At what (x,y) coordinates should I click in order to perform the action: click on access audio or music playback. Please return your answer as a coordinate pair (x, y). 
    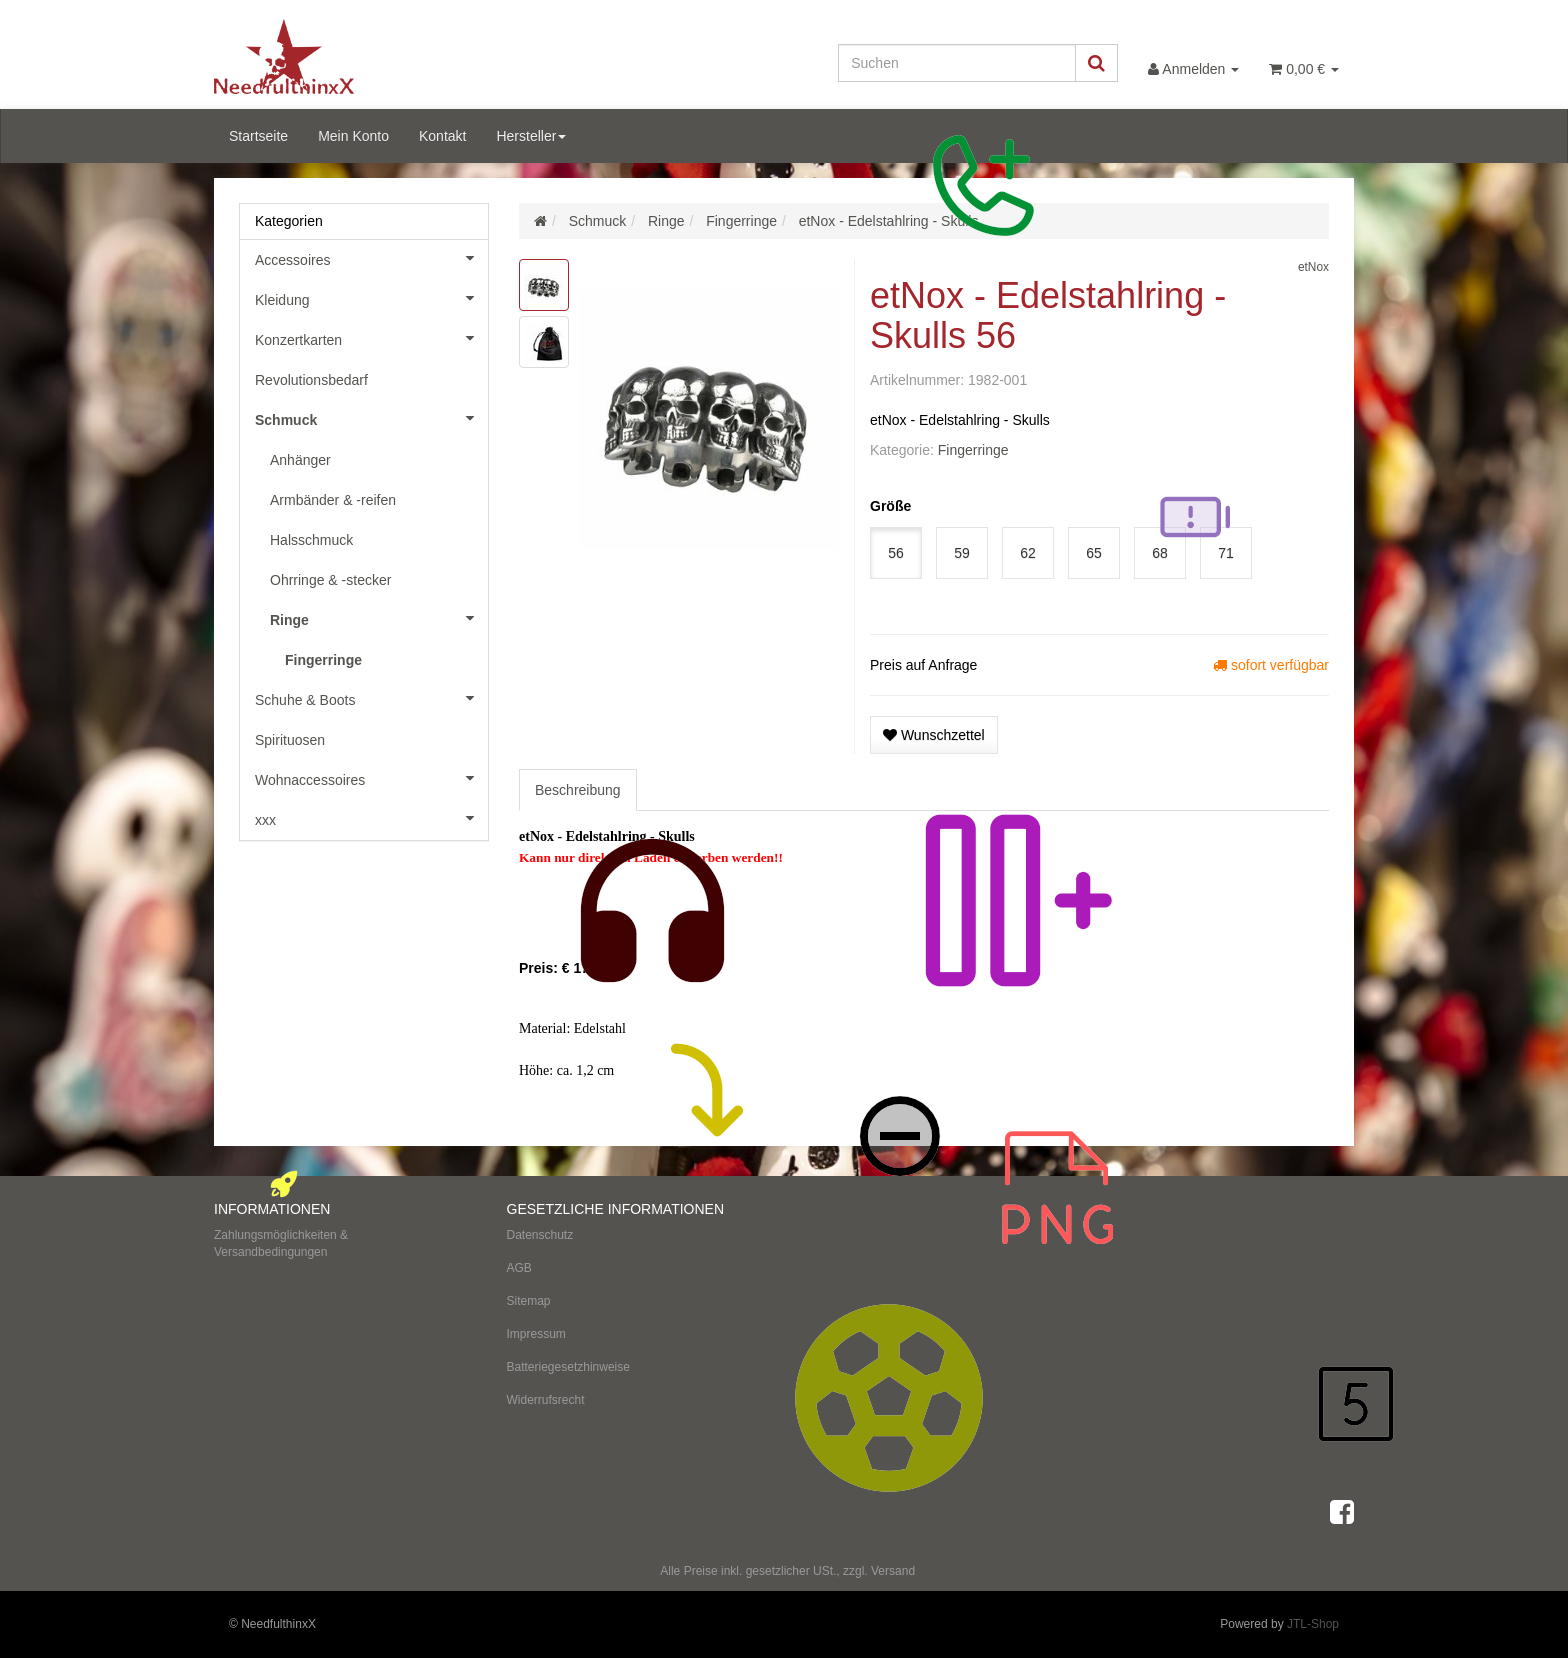
    Looking at the image, I should click on (652, 910).